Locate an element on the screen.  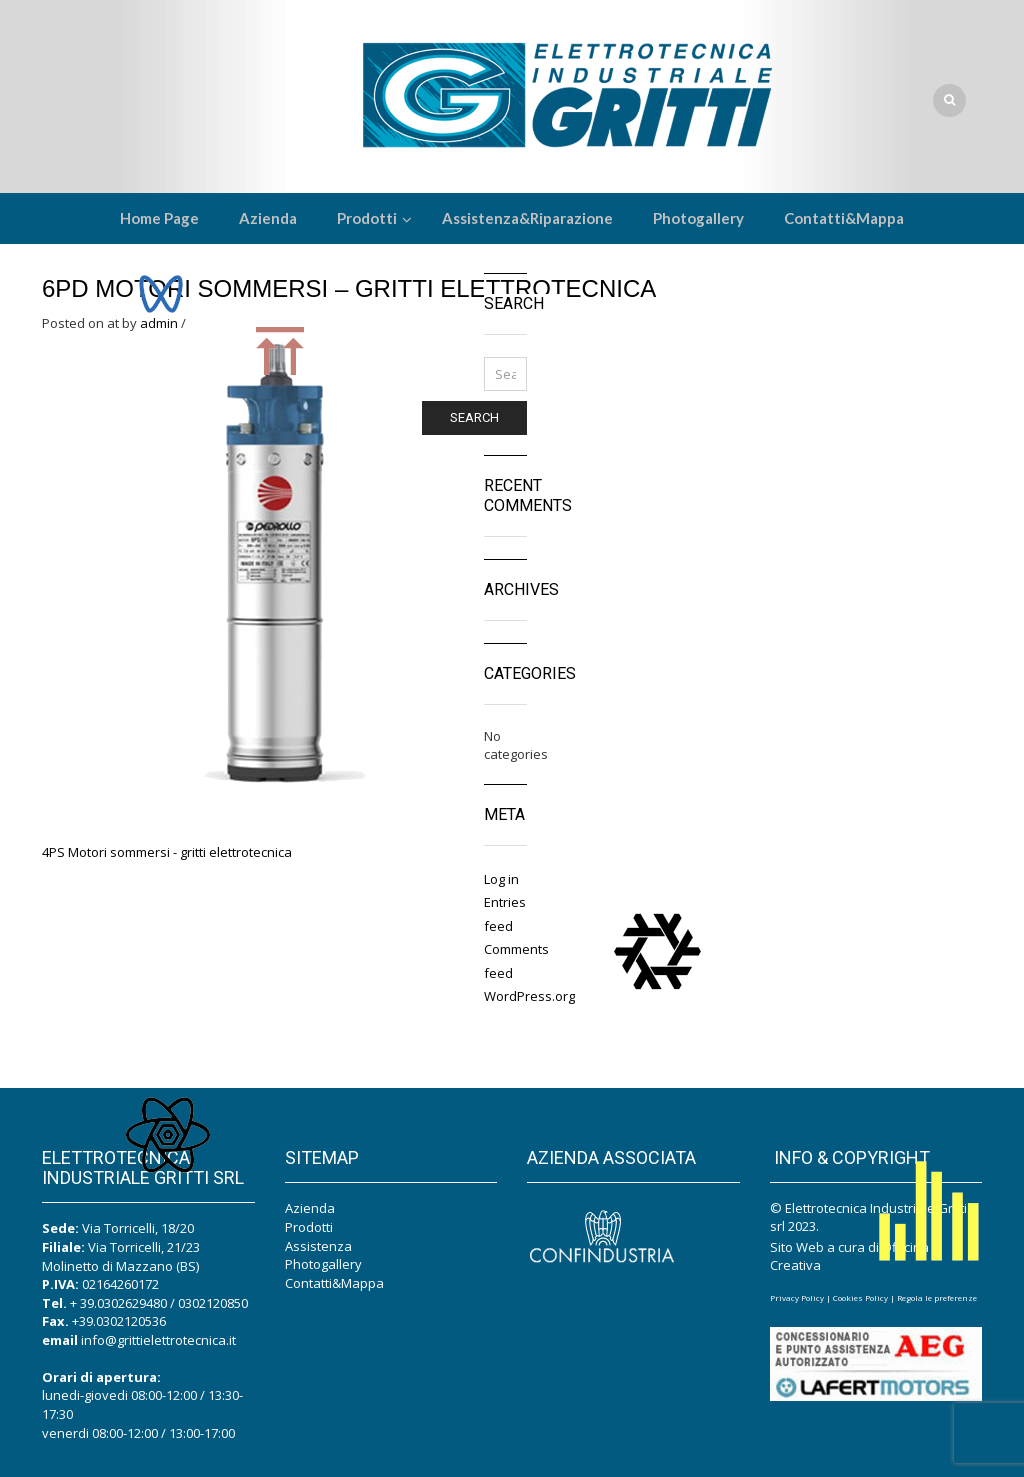
react query library logo is located at coordinates (168, 1135).